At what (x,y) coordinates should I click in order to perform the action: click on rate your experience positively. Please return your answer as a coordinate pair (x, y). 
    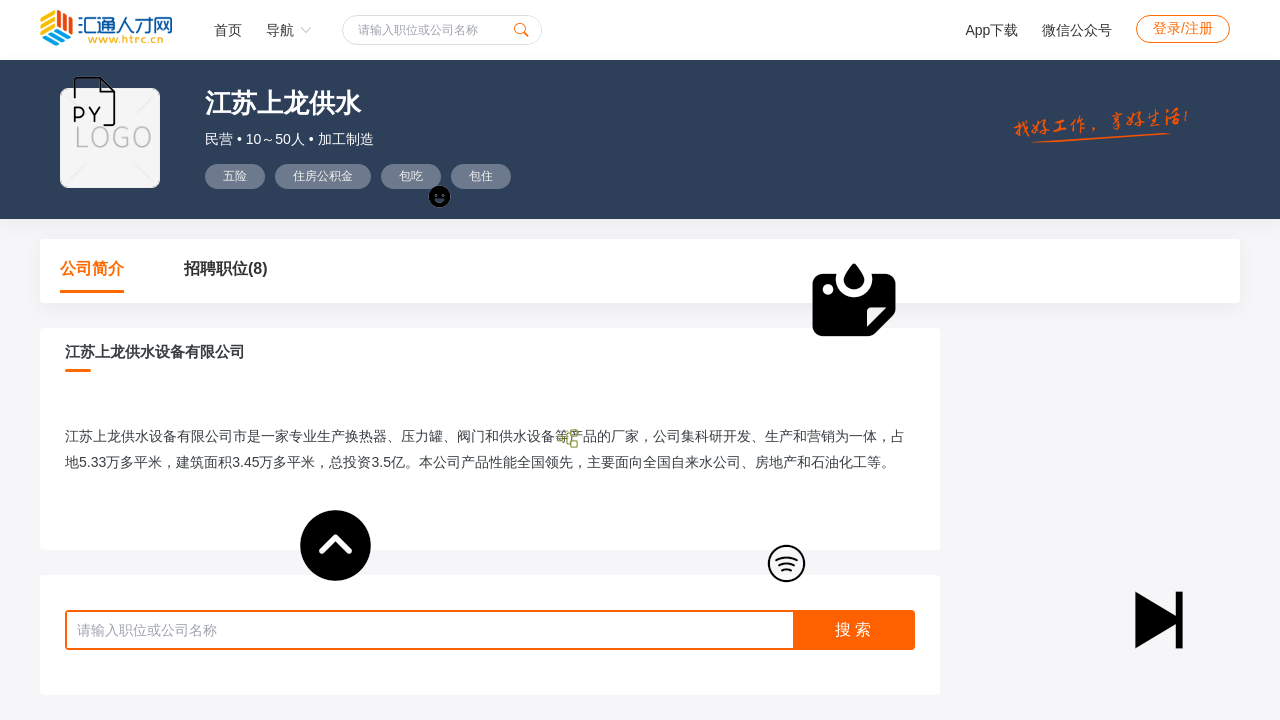
    Looking at the image, I should click on (439, 196).